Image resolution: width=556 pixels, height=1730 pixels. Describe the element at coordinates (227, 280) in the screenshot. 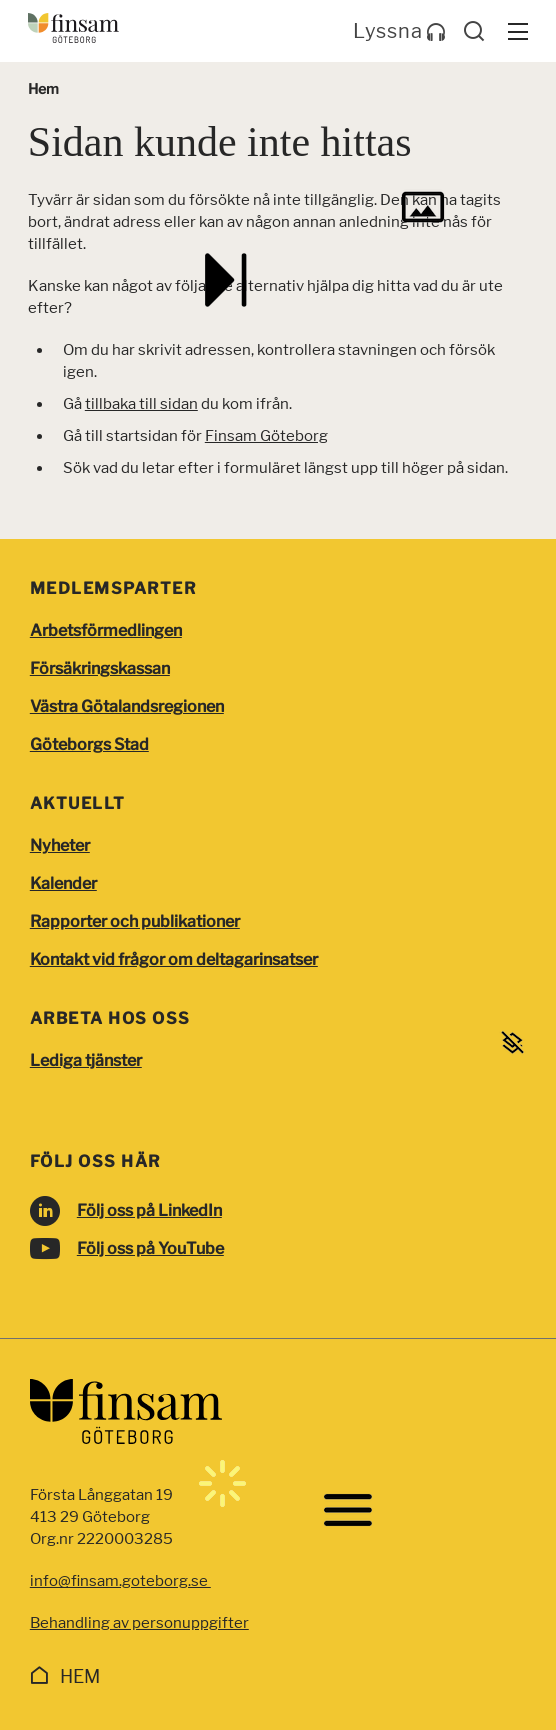

I see `skip to next track or item` at that location.